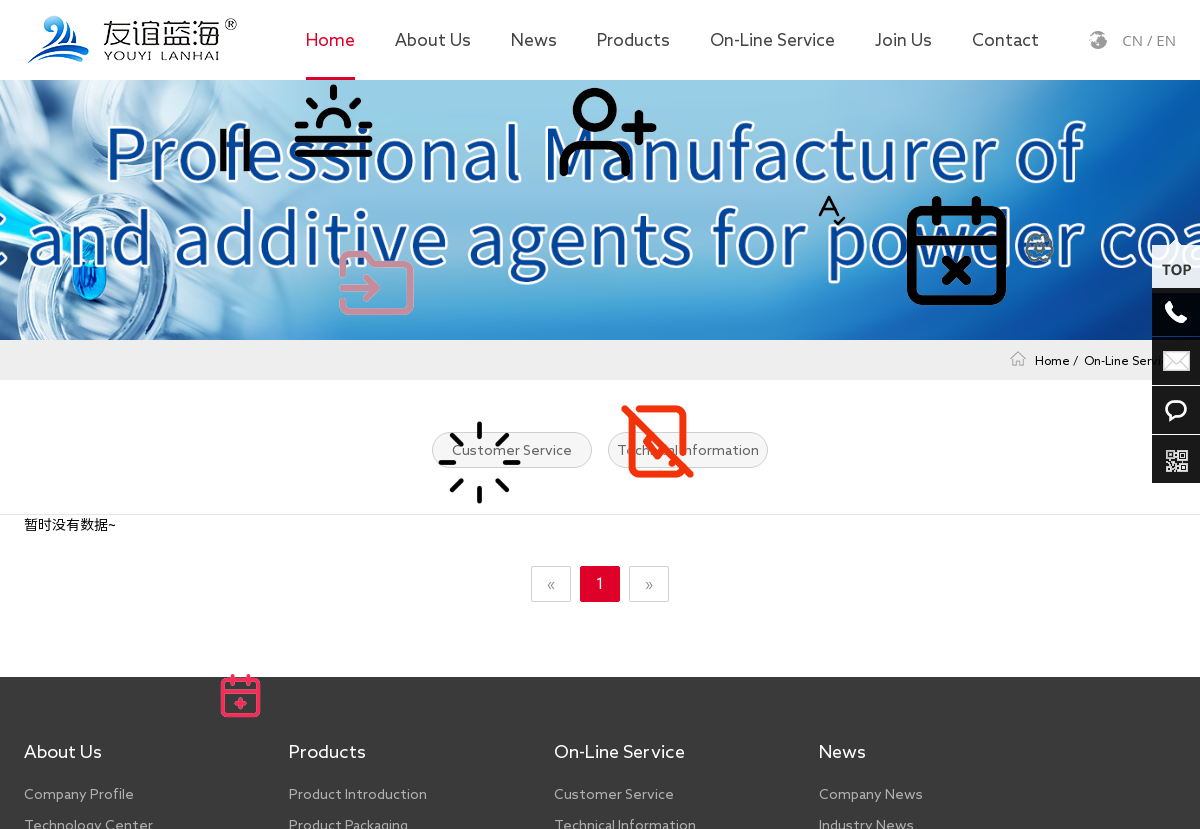 The width and height of the screenshot is (1200, 829). What do you see at coordinates (333, 121) in the screenshot?
I see `indicates hazy or foggy weather conditions` at bounding box center [333, 121].